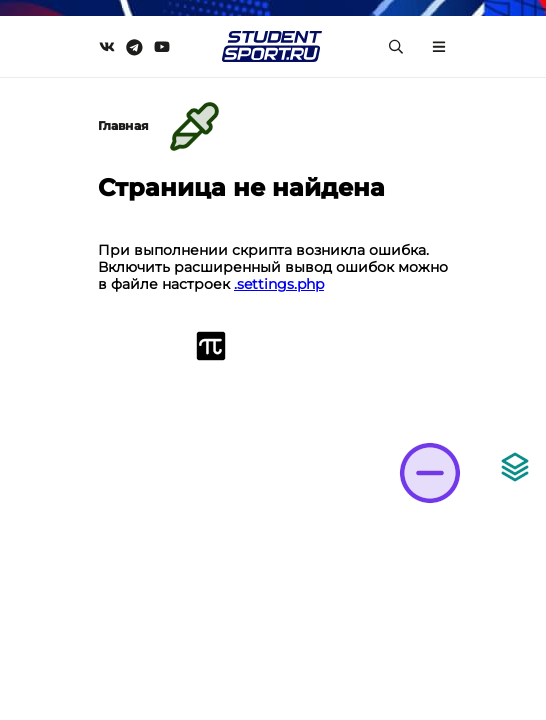 Image resolution: width=546 pixels, height=720 pixels. What do you see at coordinates (211, 346) in the screenshot?
I see `access mathematical or scientific calculator functions` at bounding box center [211, 346].